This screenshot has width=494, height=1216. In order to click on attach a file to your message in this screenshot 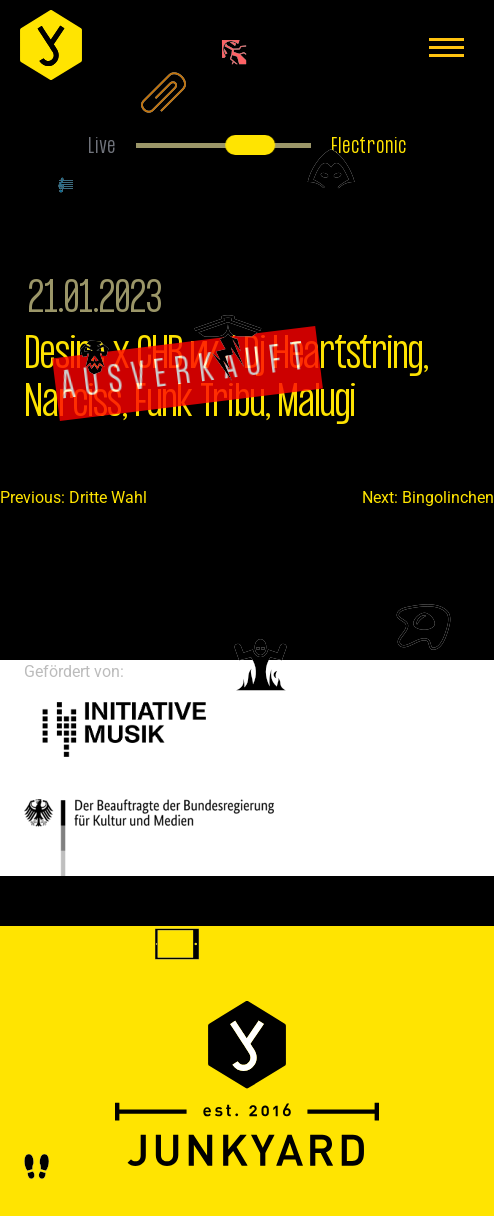, I will do `click(163, 92)`.